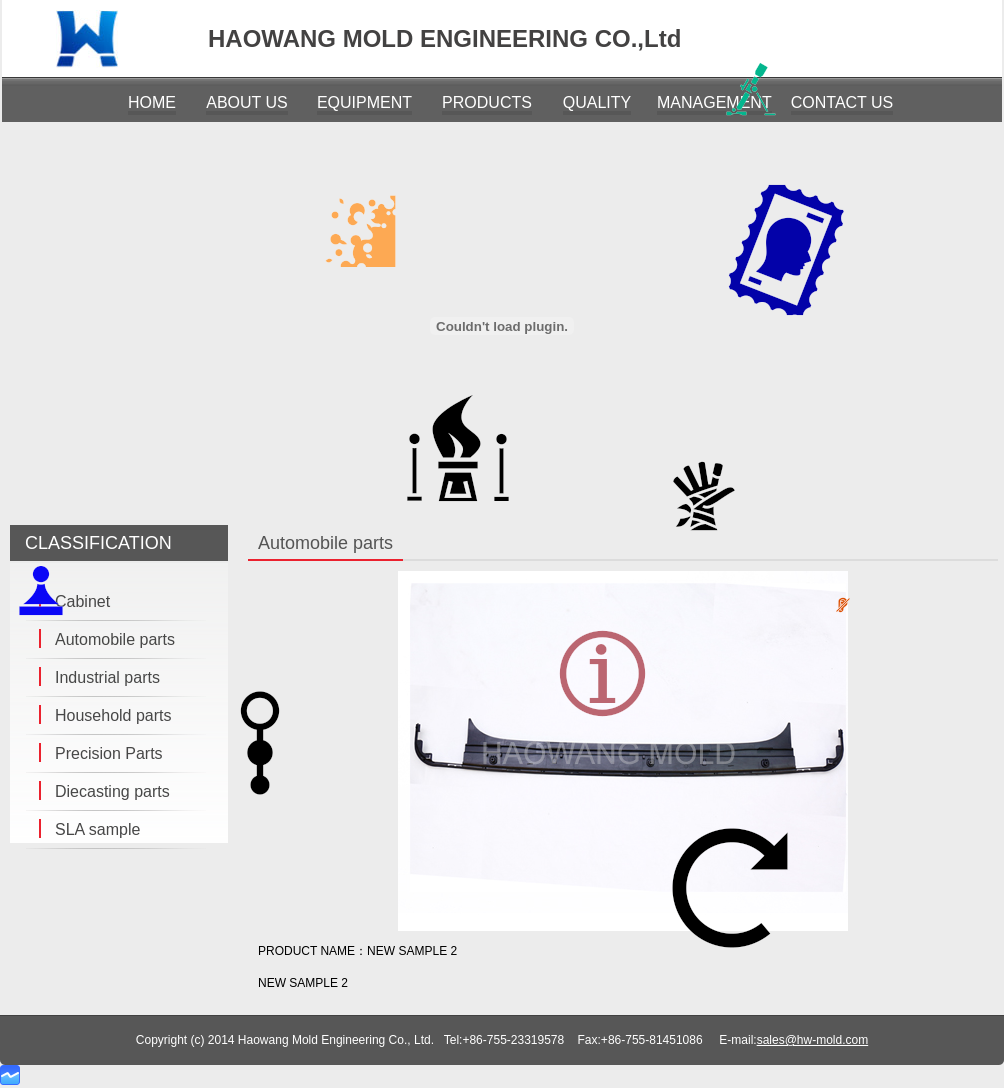 Image resolution: width=1004 pixels, height=1088 pixels. What do you see at coordinates (458, 448) in the screenshot?
I see `access fire shrine location in game` at bounding box center [458, 448].